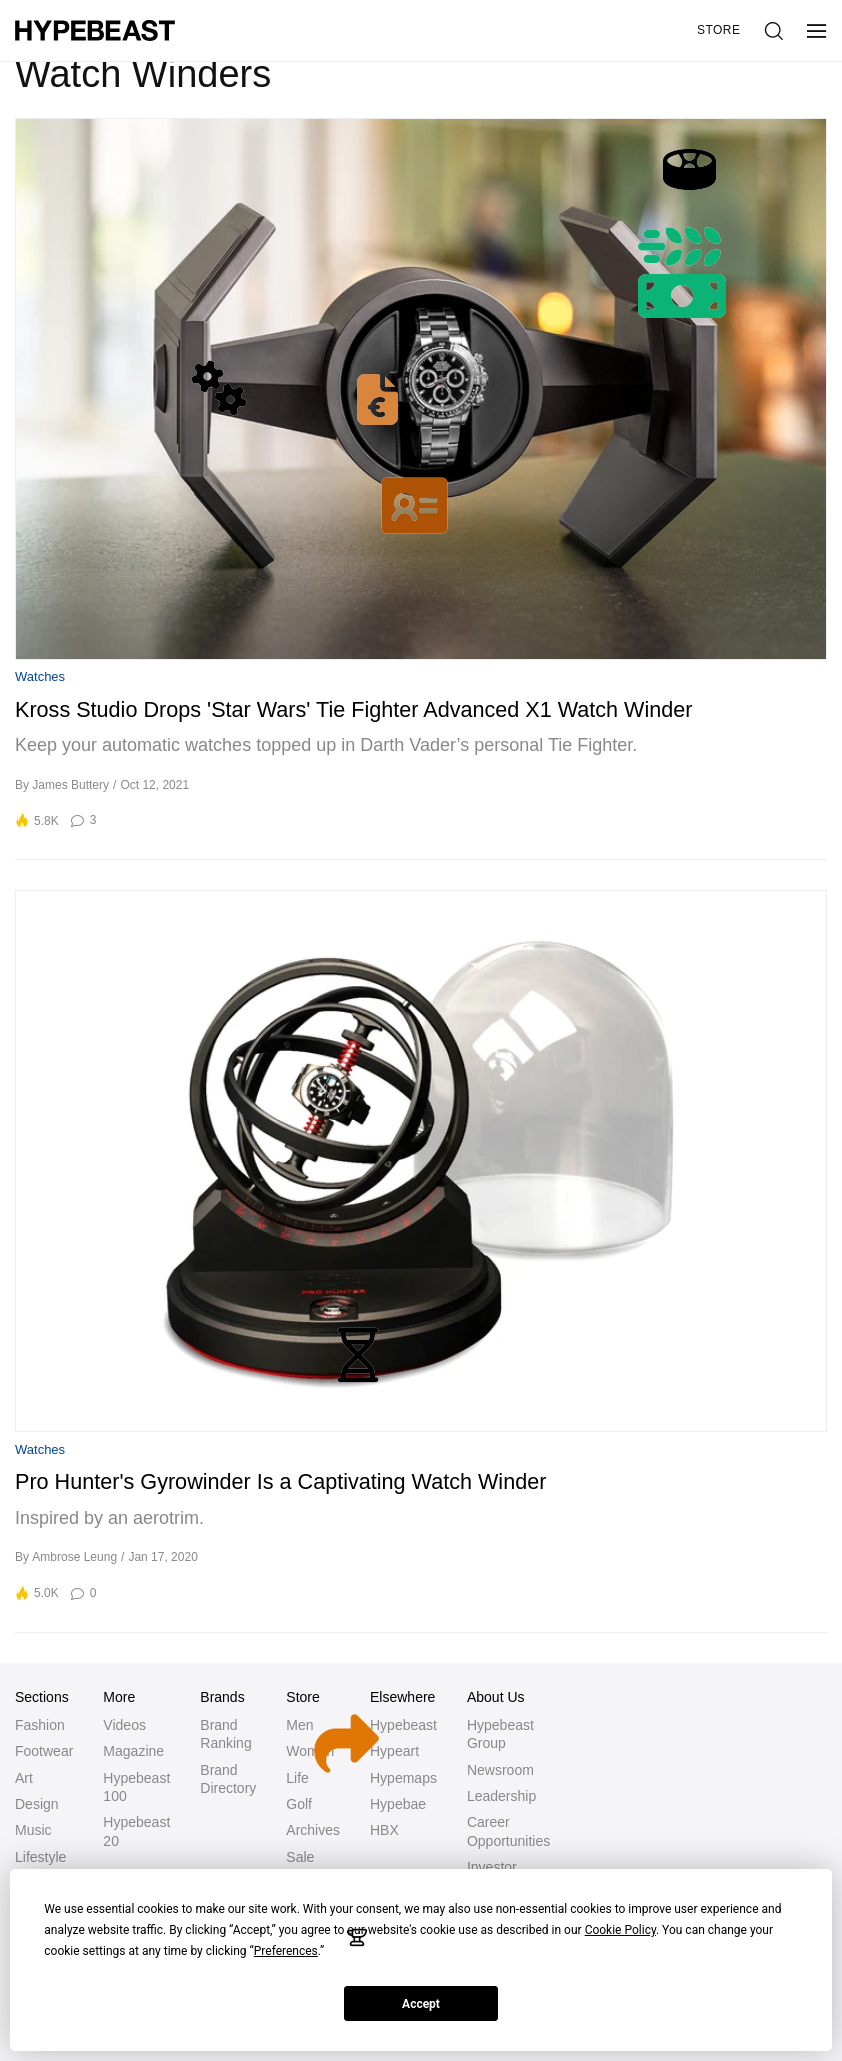 The image size is (842, 2061). I want to click on access steel drum or percussion sounds, so click(689, 169).